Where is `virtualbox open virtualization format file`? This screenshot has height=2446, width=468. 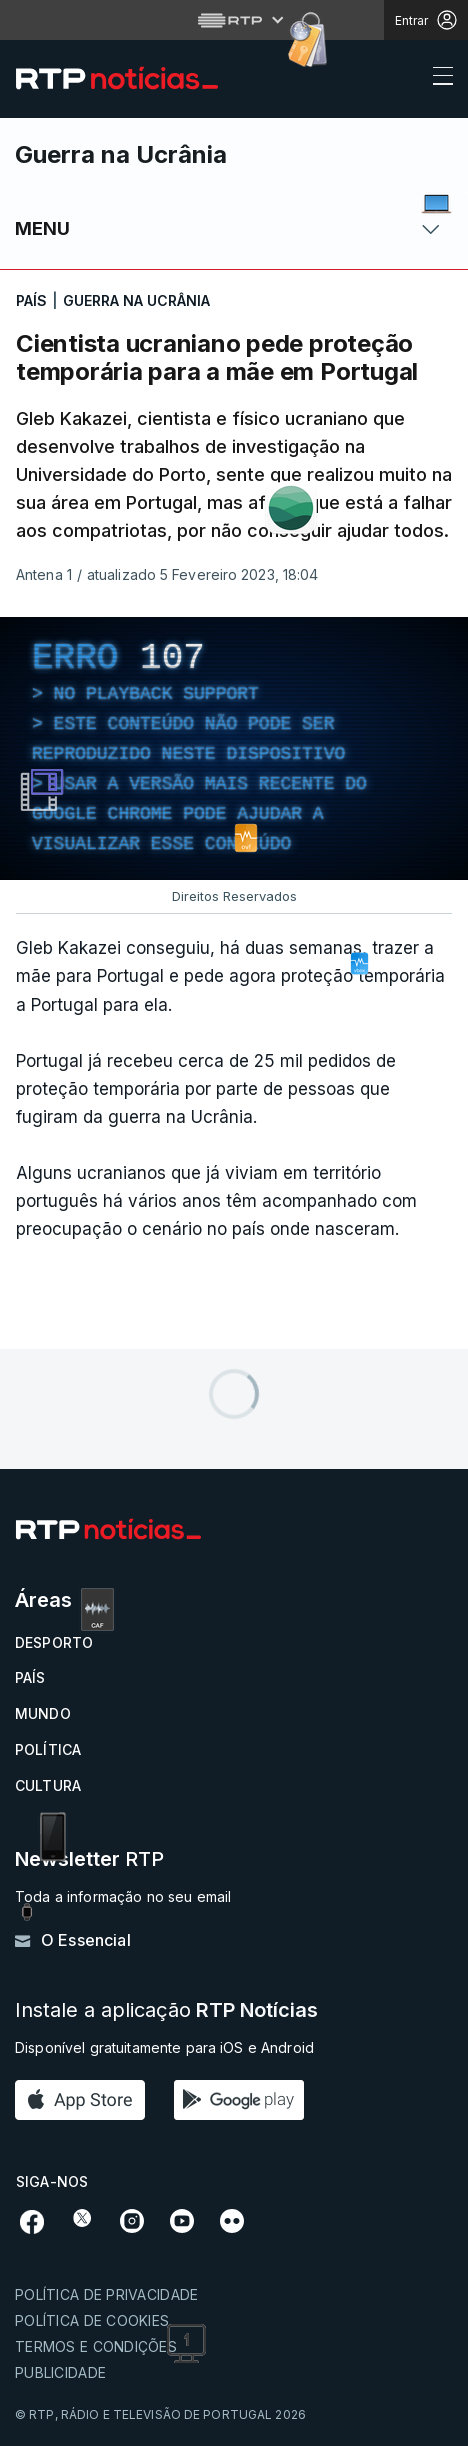 virtualbox open virtualization format file is located at coordinates (246, 838).